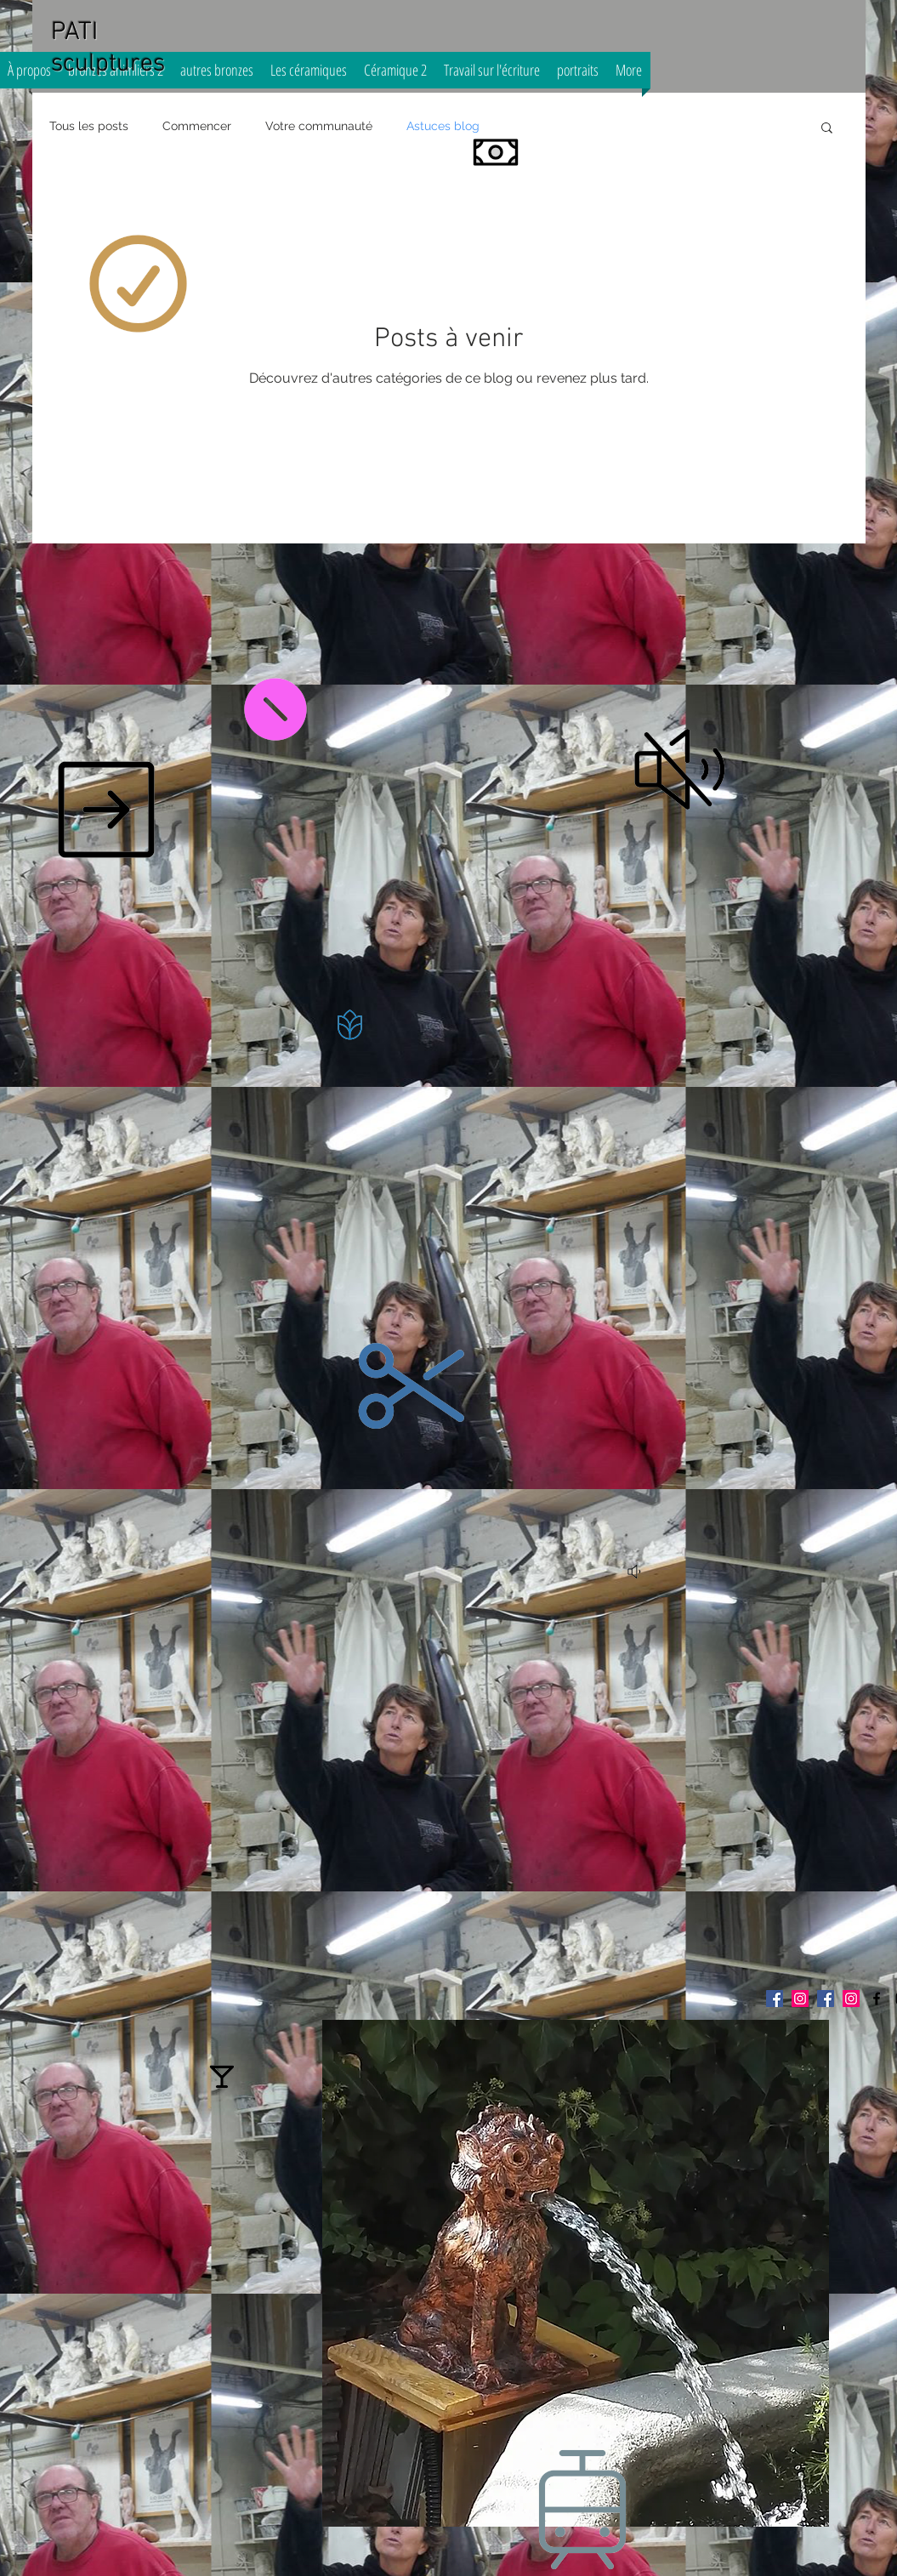  I want to click on navigate to the next item or screen, so click(106, 810).